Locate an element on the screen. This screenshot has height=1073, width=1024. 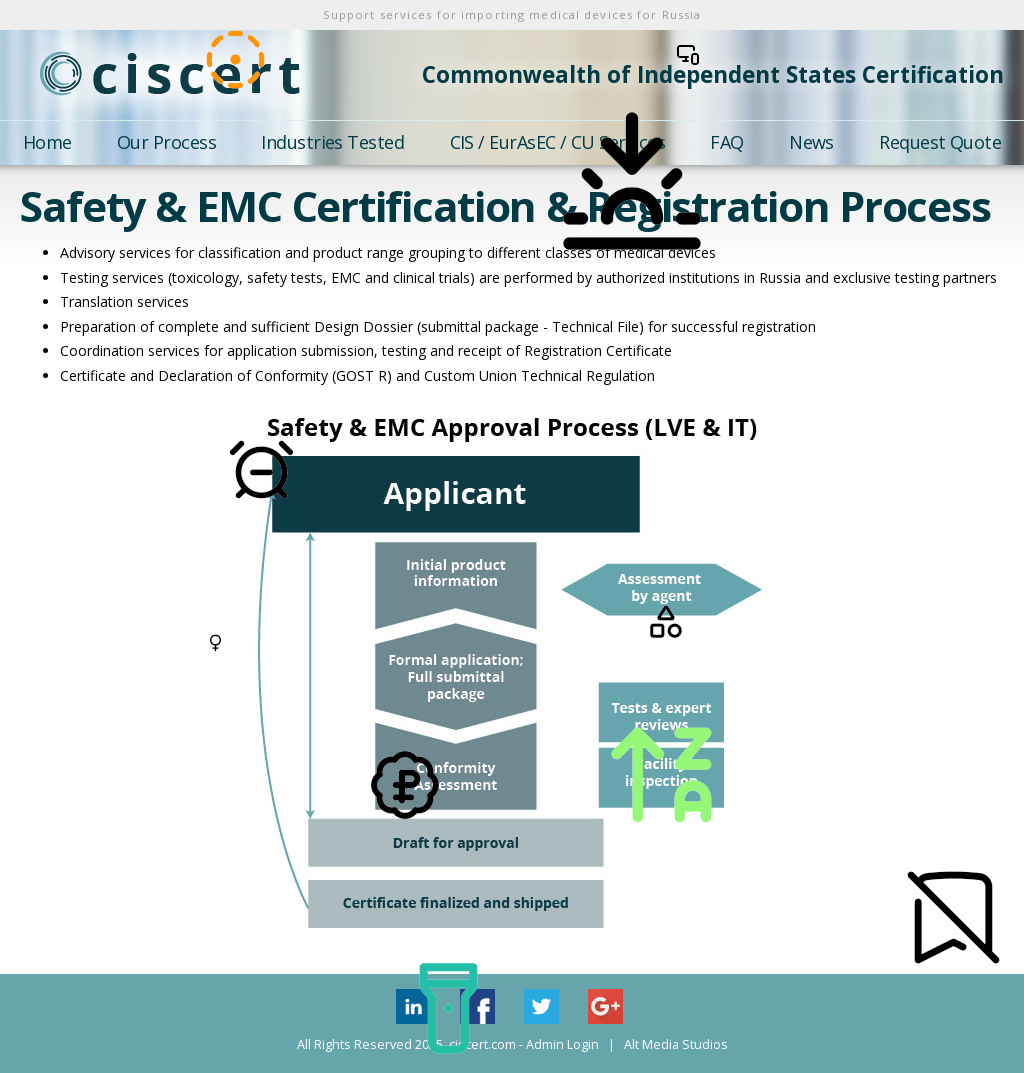
turn on device flashlight is located at coordinates (448, 1008).